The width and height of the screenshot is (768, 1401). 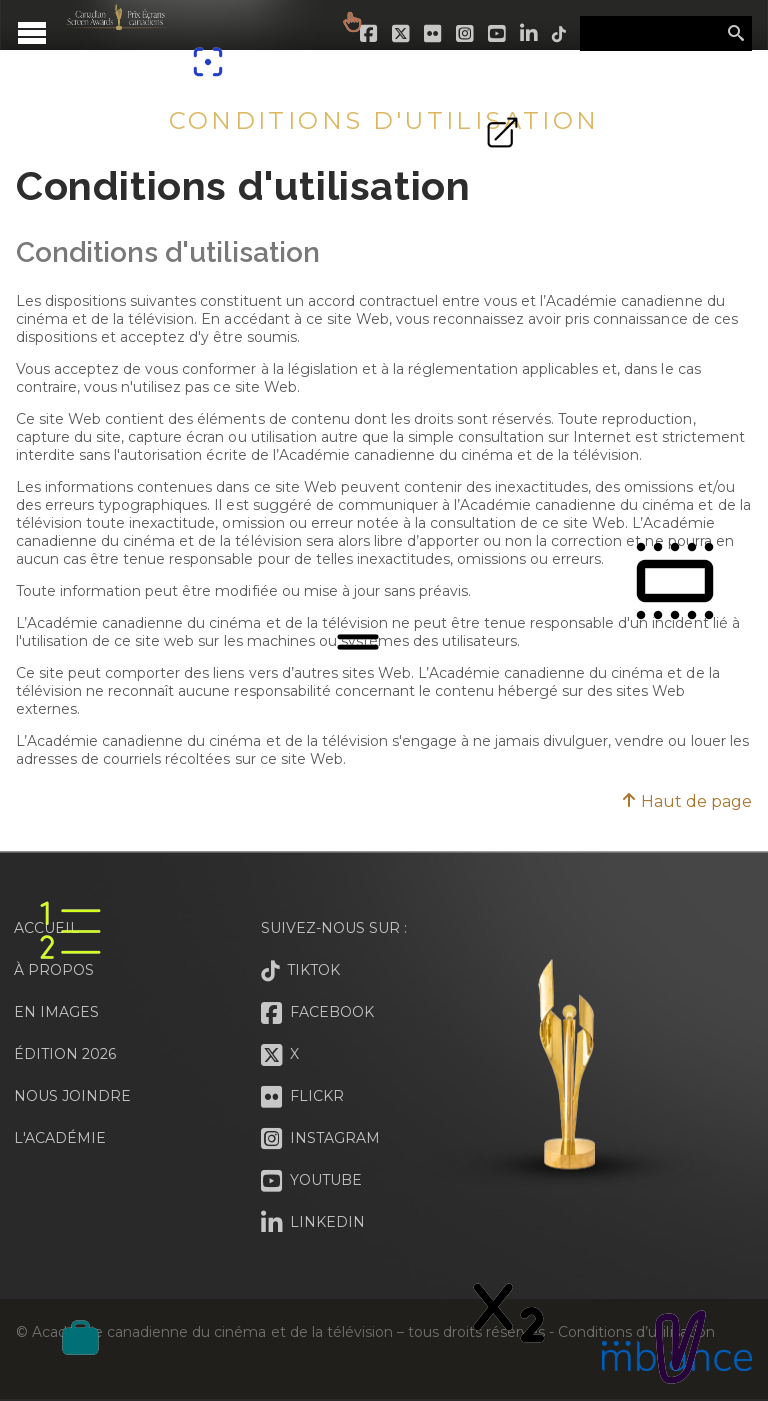 I want to click on open the Vinted app, so click(x=679, y=1347).